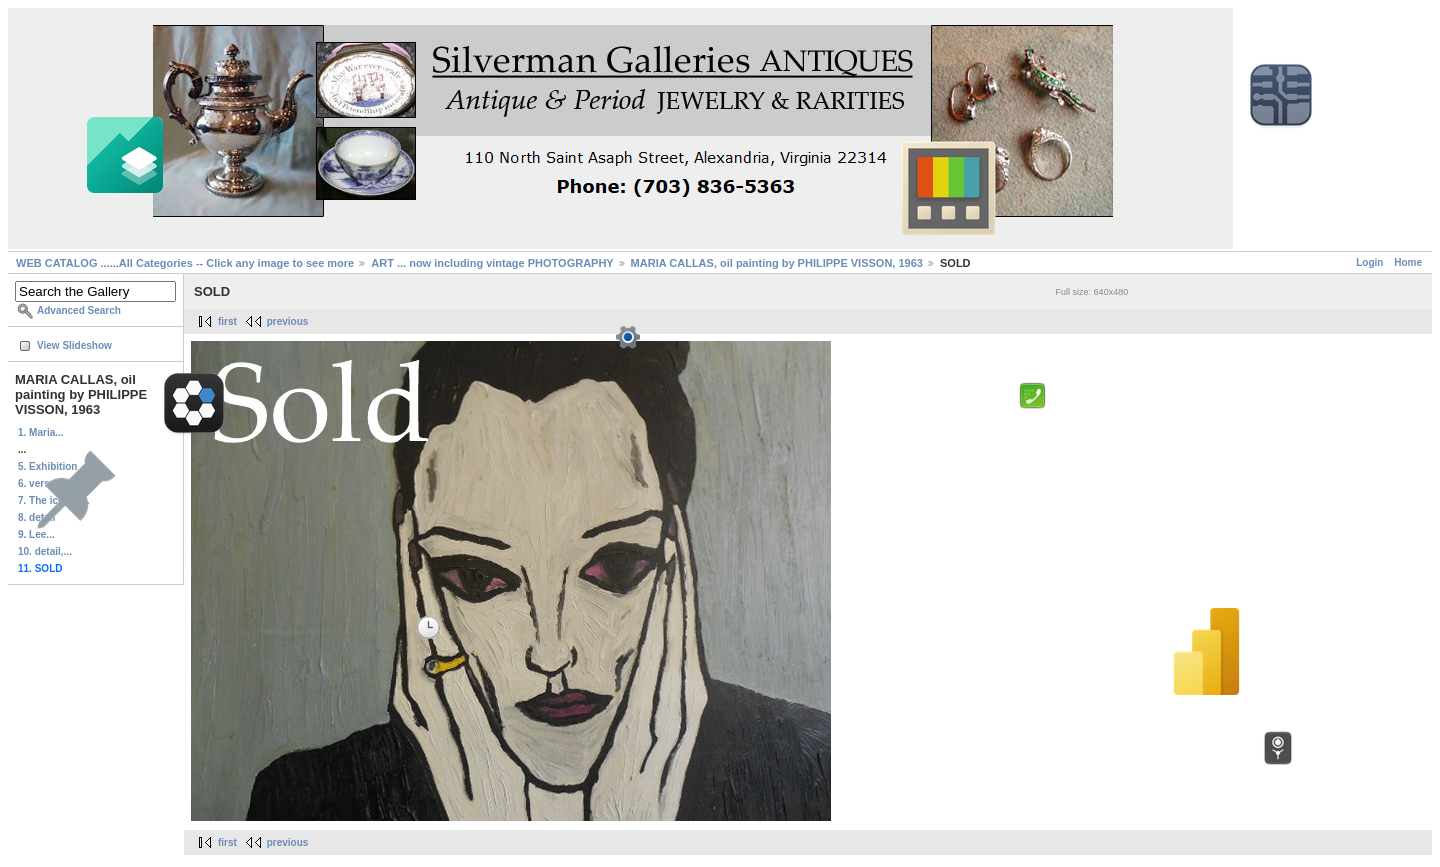  What do you see at coordinates (1281, 95) in the screenshot?
I see `open gerbview nightly app for viewing gerber PCB files` at bounding box center [1281, 95].